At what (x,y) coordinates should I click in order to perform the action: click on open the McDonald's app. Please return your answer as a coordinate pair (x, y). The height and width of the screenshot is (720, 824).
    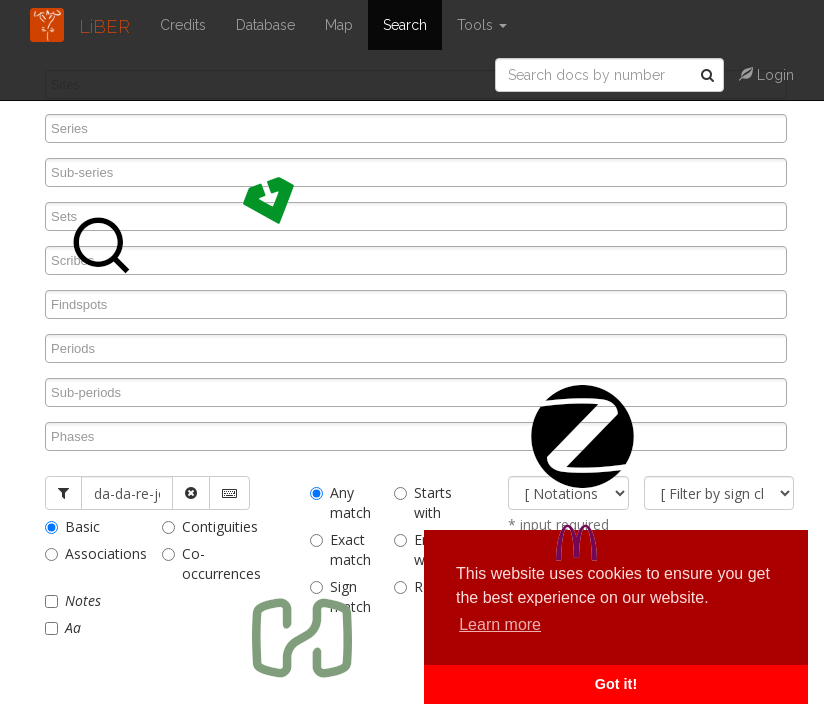
    Looking at the image, I should click on (576, 542).